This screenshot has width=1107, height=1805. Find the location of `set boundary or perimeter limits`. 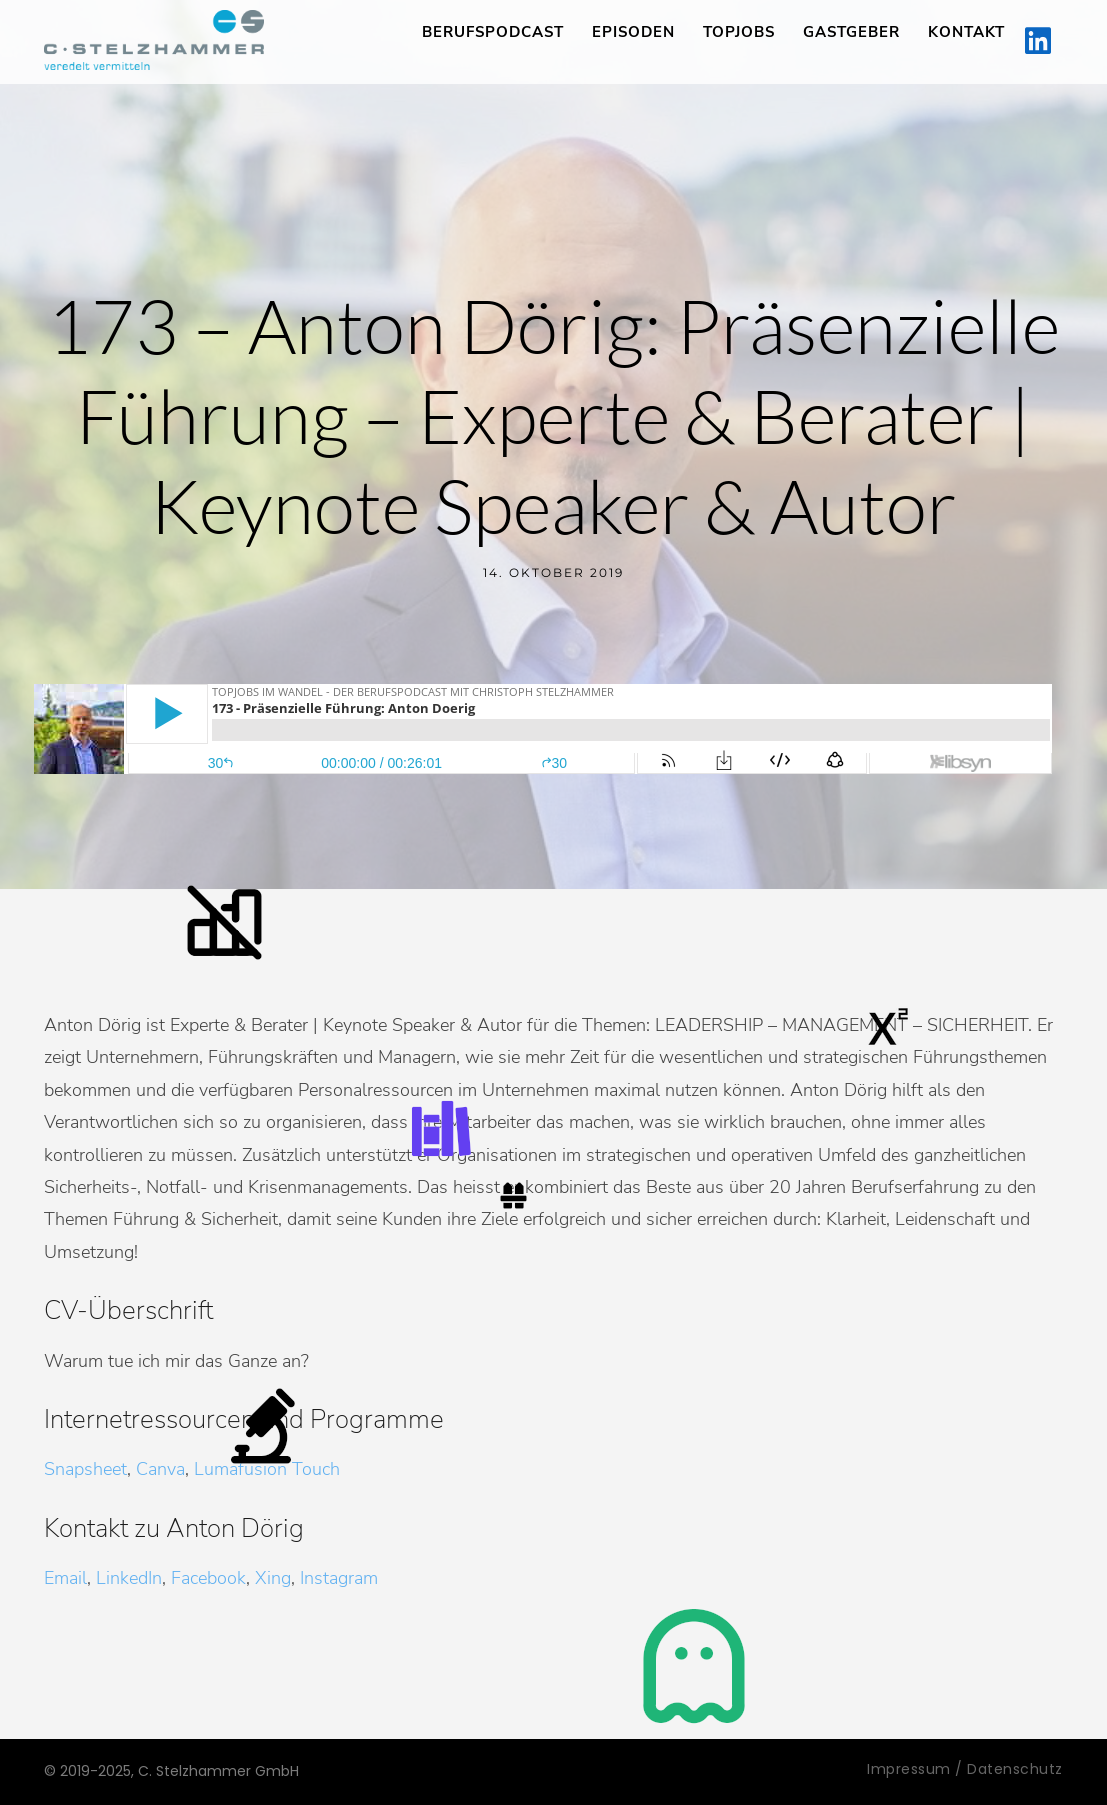

set boundary or perimeter limits is located at coordinates (513, 1195).